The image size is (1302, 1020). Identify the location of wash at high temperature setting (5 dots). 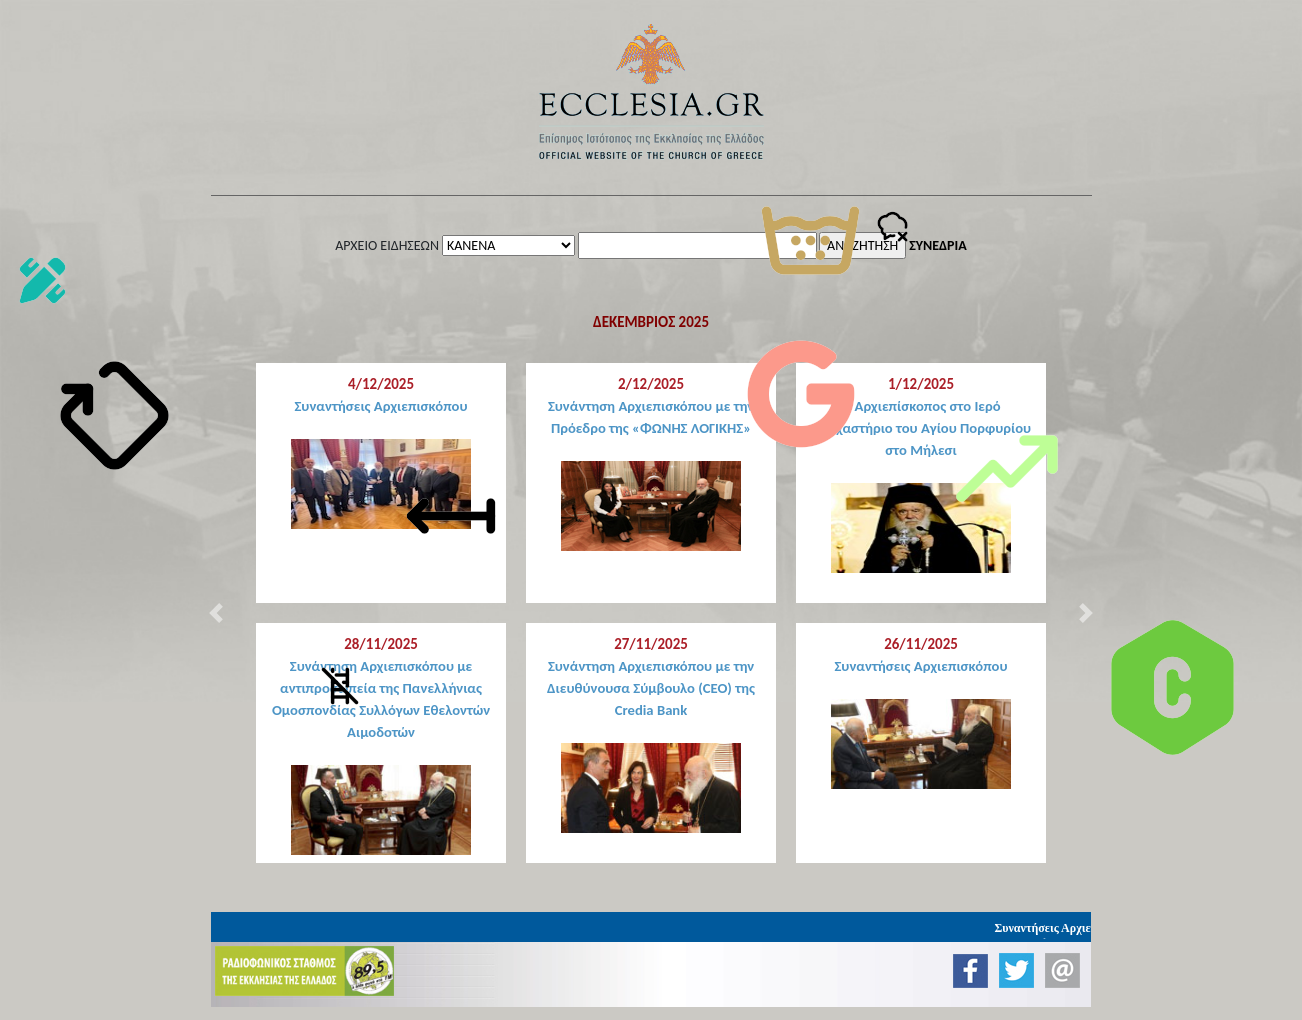
(810, 240).